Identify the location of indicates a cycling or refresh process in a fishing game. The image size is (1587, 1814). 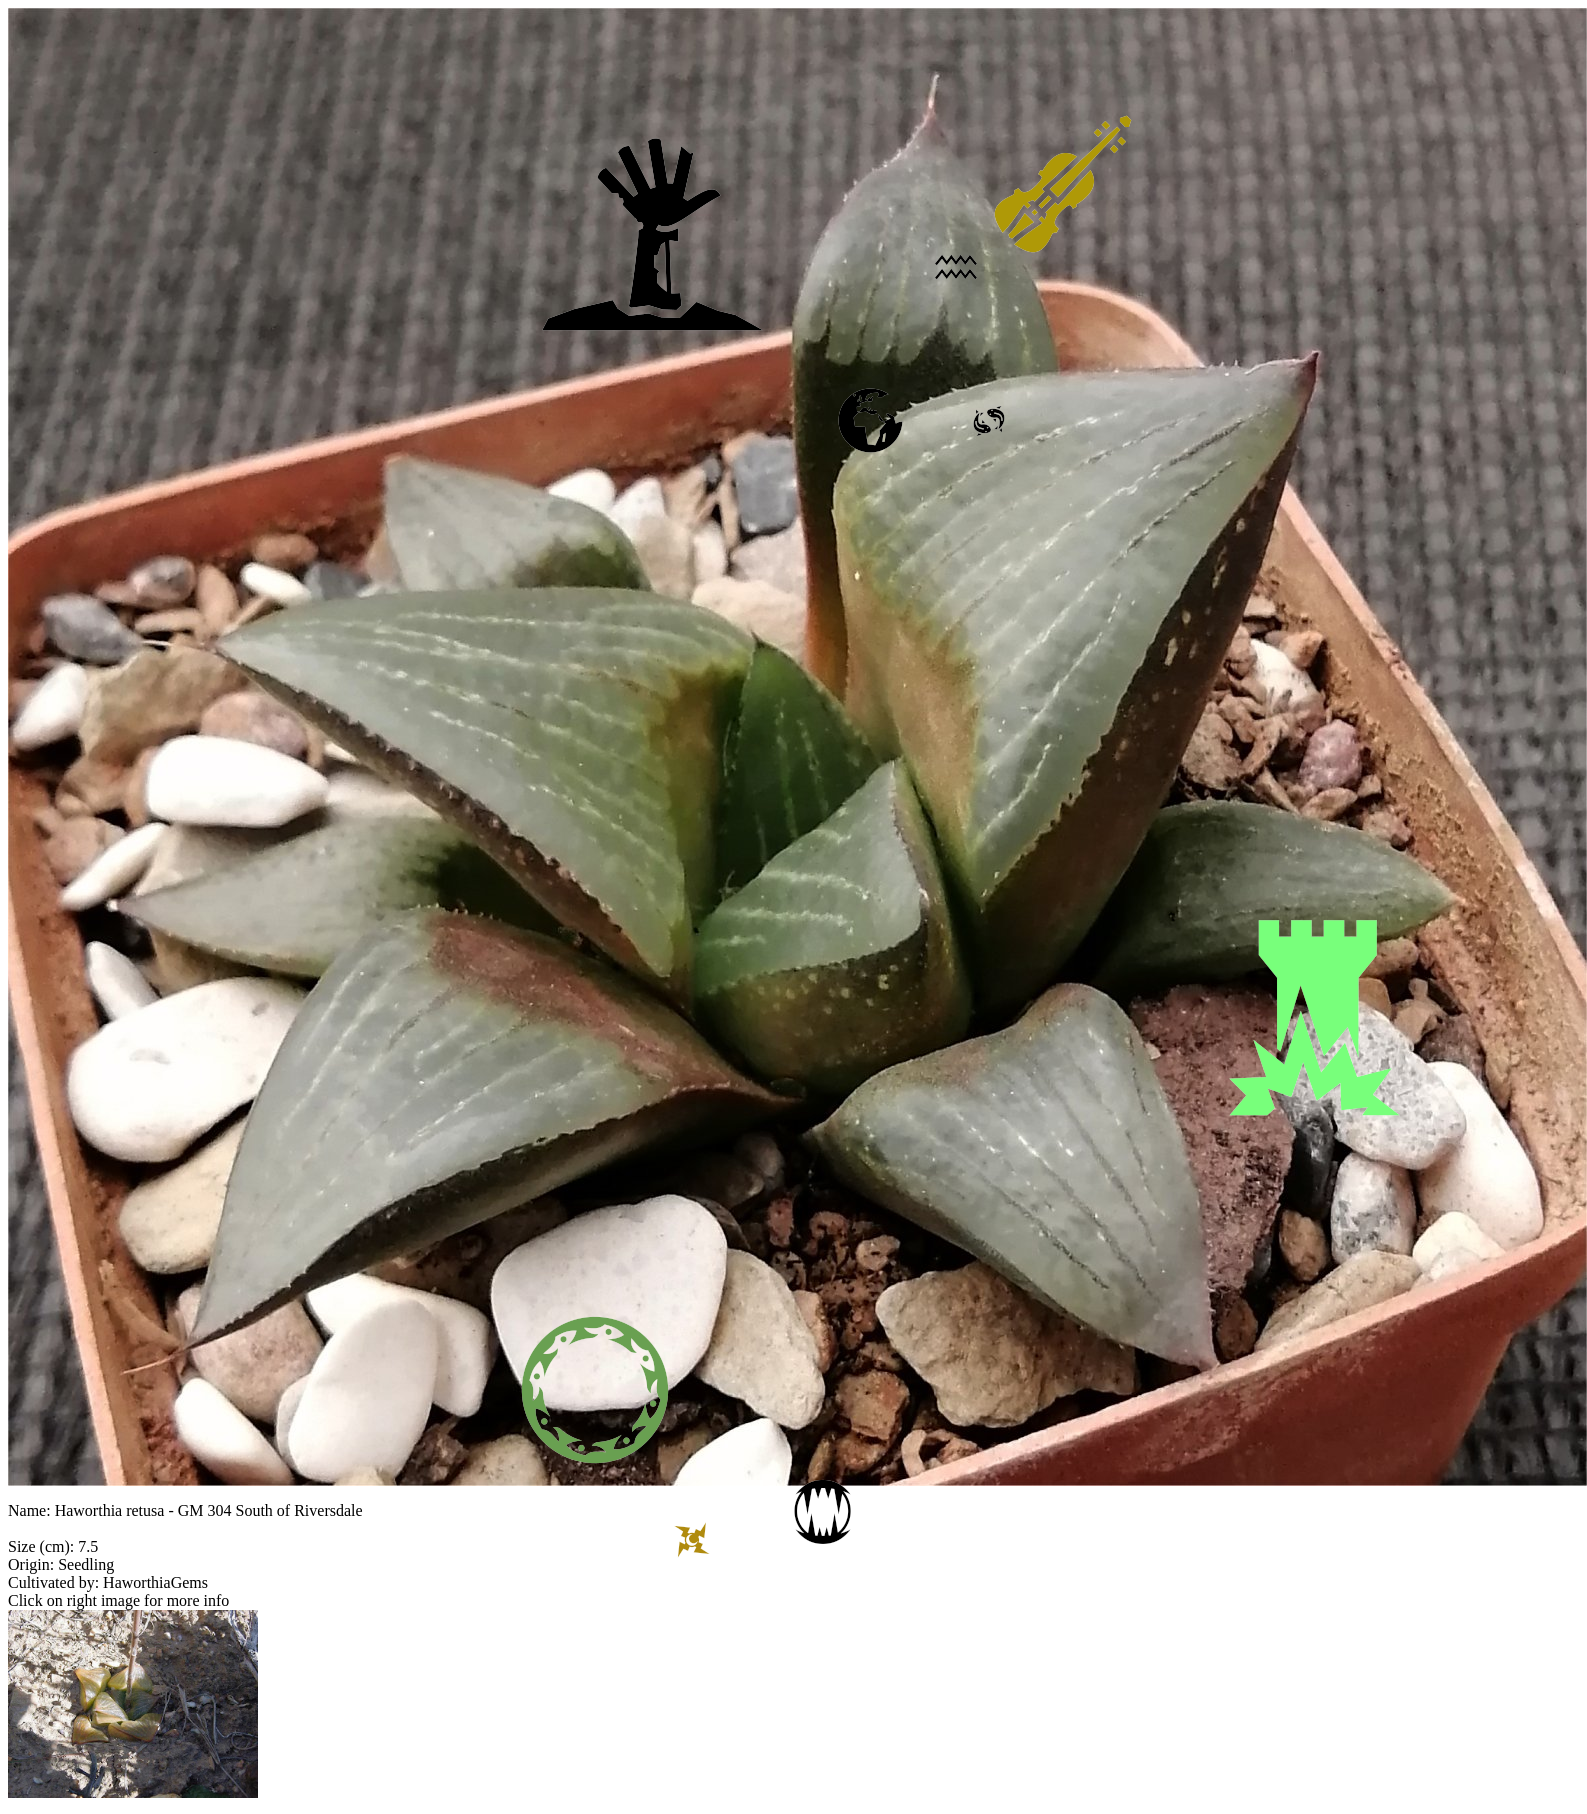
(989, 421).